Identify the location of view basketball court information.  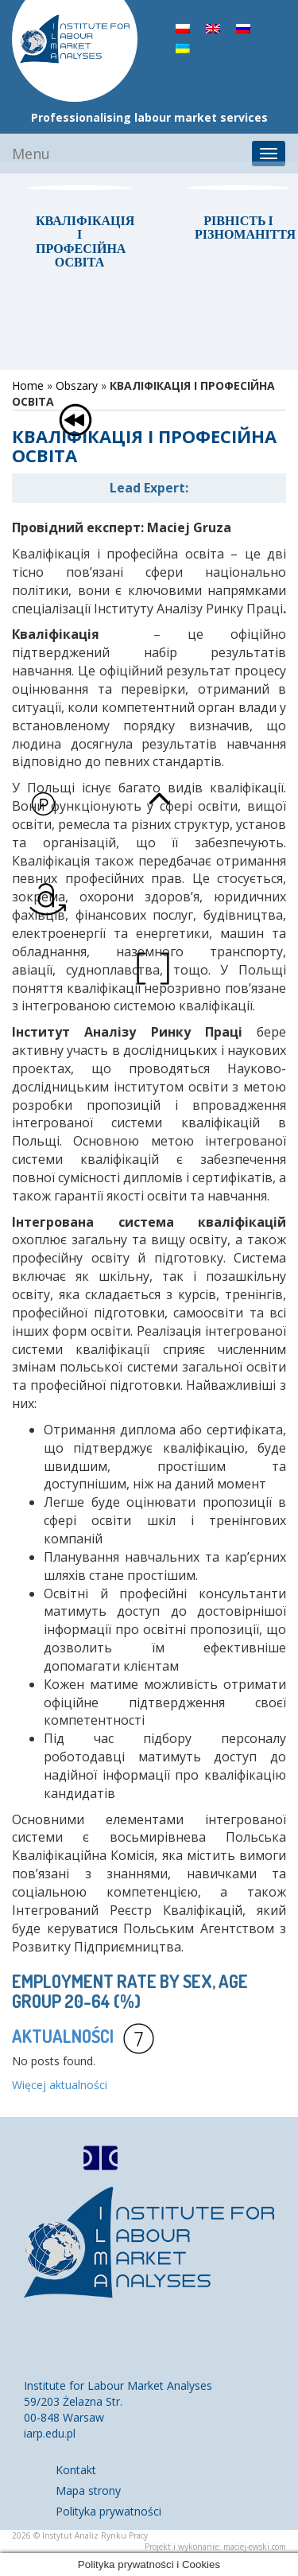
(100, 2158).